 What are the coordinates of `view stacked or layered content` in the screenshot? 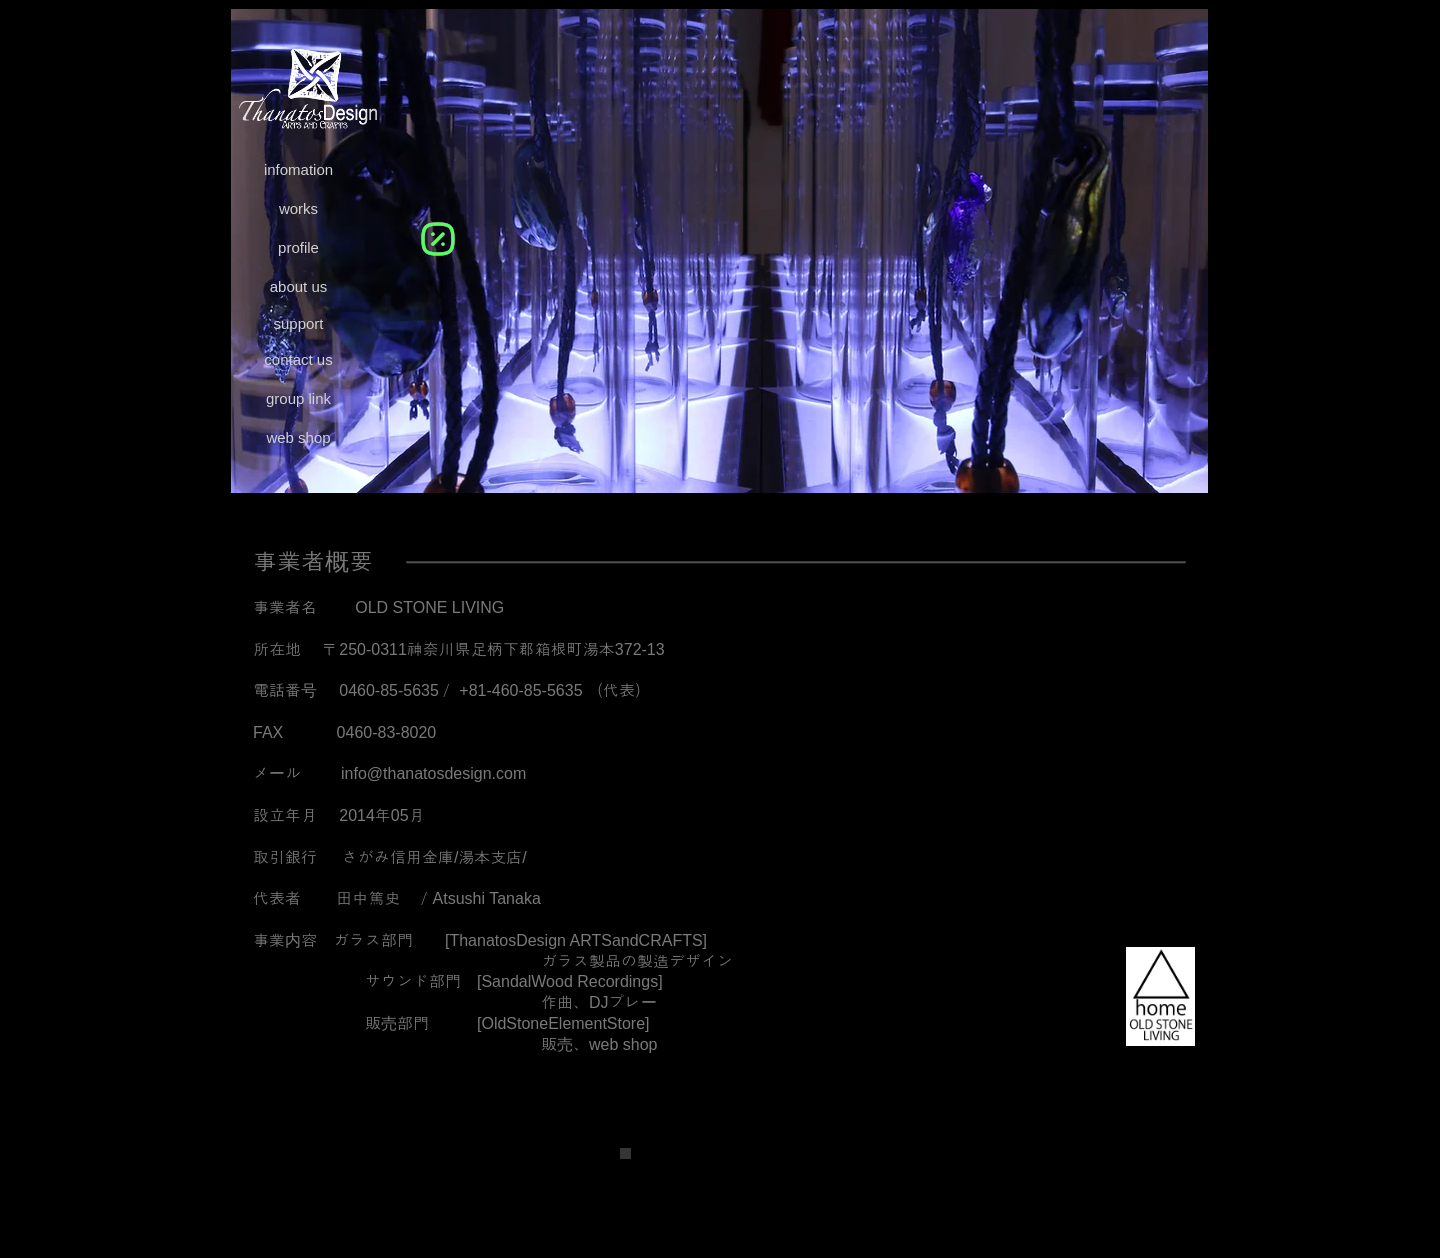 It's located at (624, 1155).